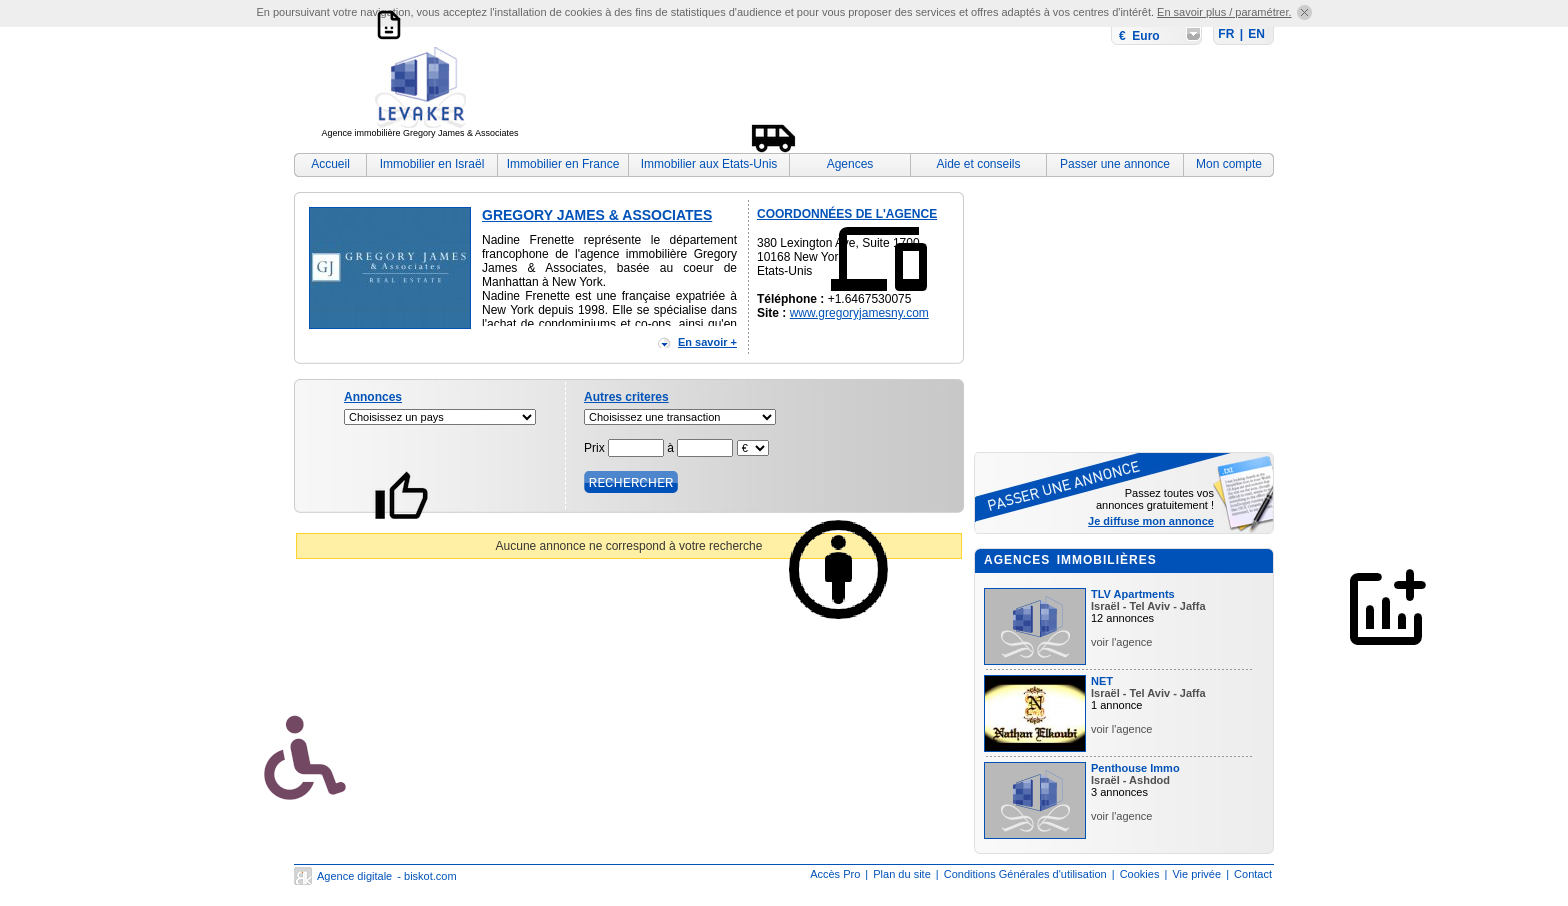 This screenshot has width=1568, height=906. Describe the element at coordinates (389, 25) in the screenshot. I see `document with neutral status or feedback` at that location.